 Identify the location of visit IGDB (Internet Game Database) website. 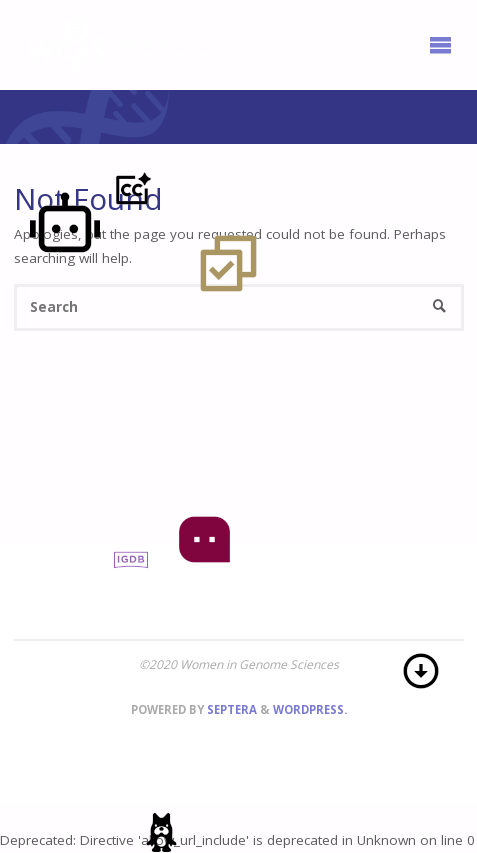
(131, 560).